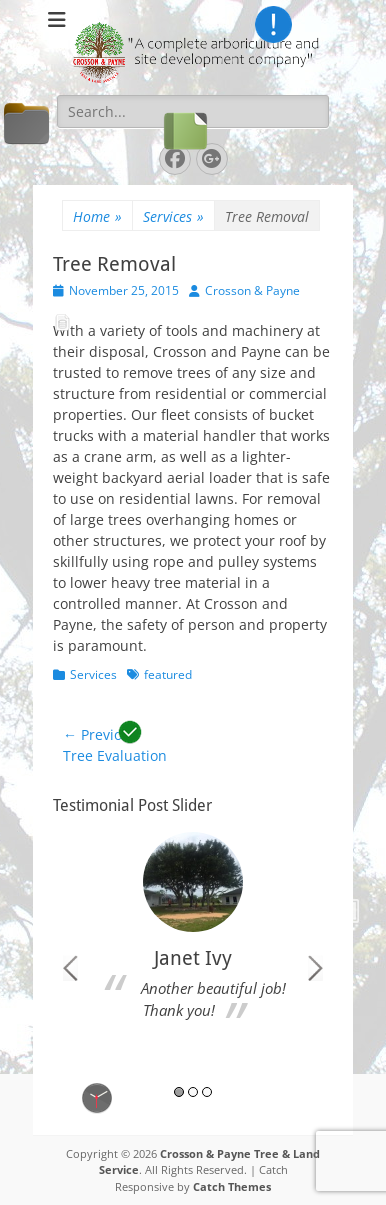 The height and width of the screenshot is (1205, 386). Describe the element at coordinates (130, 732) in the screenshot. I see `indicates dropbox file is fully synced` at that location.